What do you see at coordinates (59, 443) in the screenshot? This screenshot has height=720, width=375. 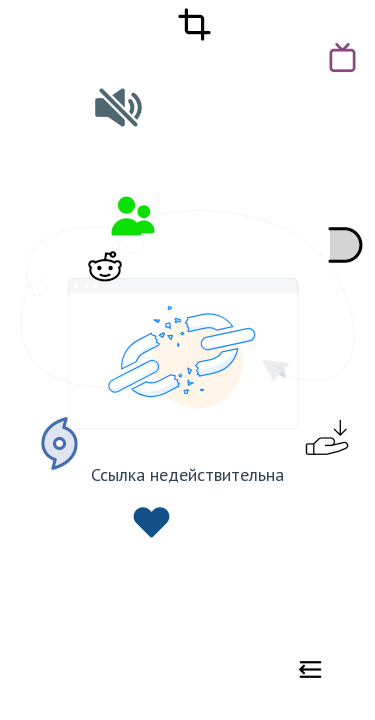 I see `indicates severe weather alert or hurricane warning` at bounding box center [59, 443].